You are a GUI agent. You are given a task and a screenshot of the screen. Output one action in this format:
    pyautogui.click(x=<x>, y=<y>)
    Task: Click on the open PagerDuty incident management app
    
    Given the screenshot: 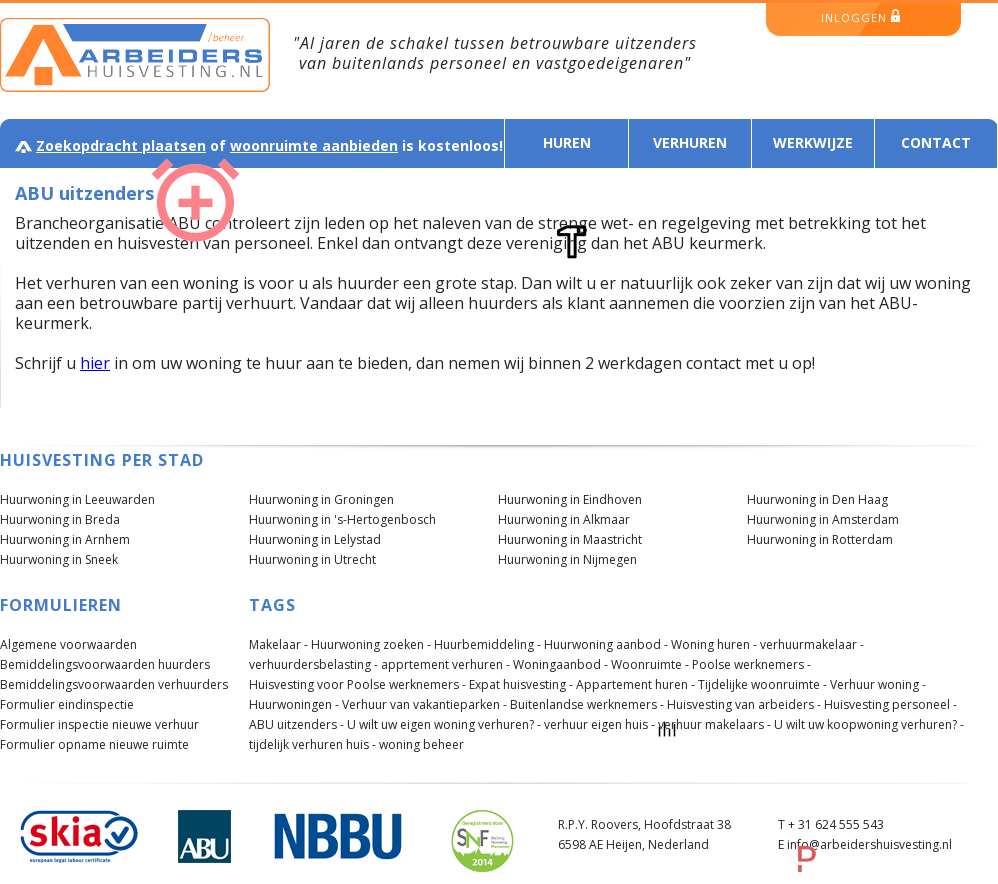 What is the action you would take?
    pyautogui.click(x=807, y=859)
    